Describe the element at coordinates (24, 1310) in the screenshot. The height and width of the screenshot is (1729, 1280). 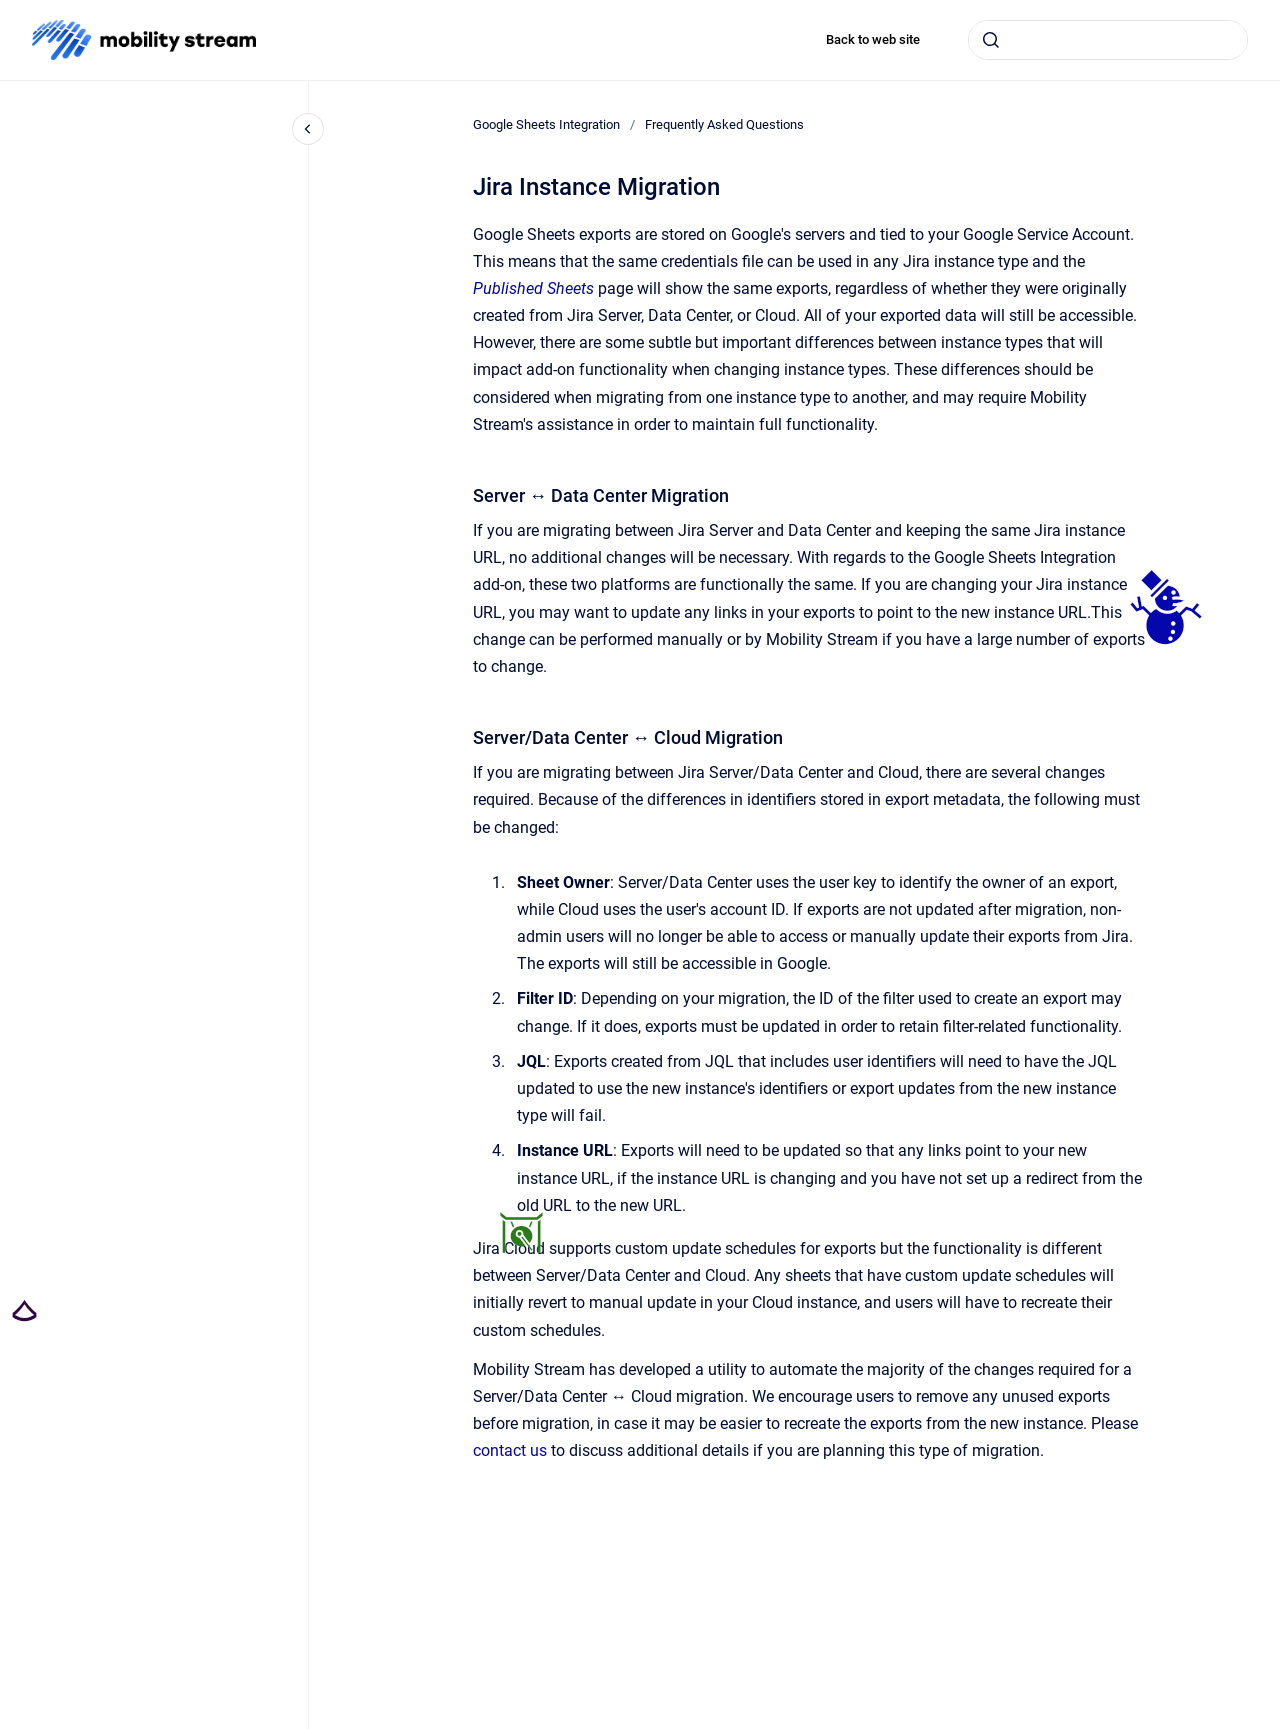
I see `indicates private first class military rank` at that location.